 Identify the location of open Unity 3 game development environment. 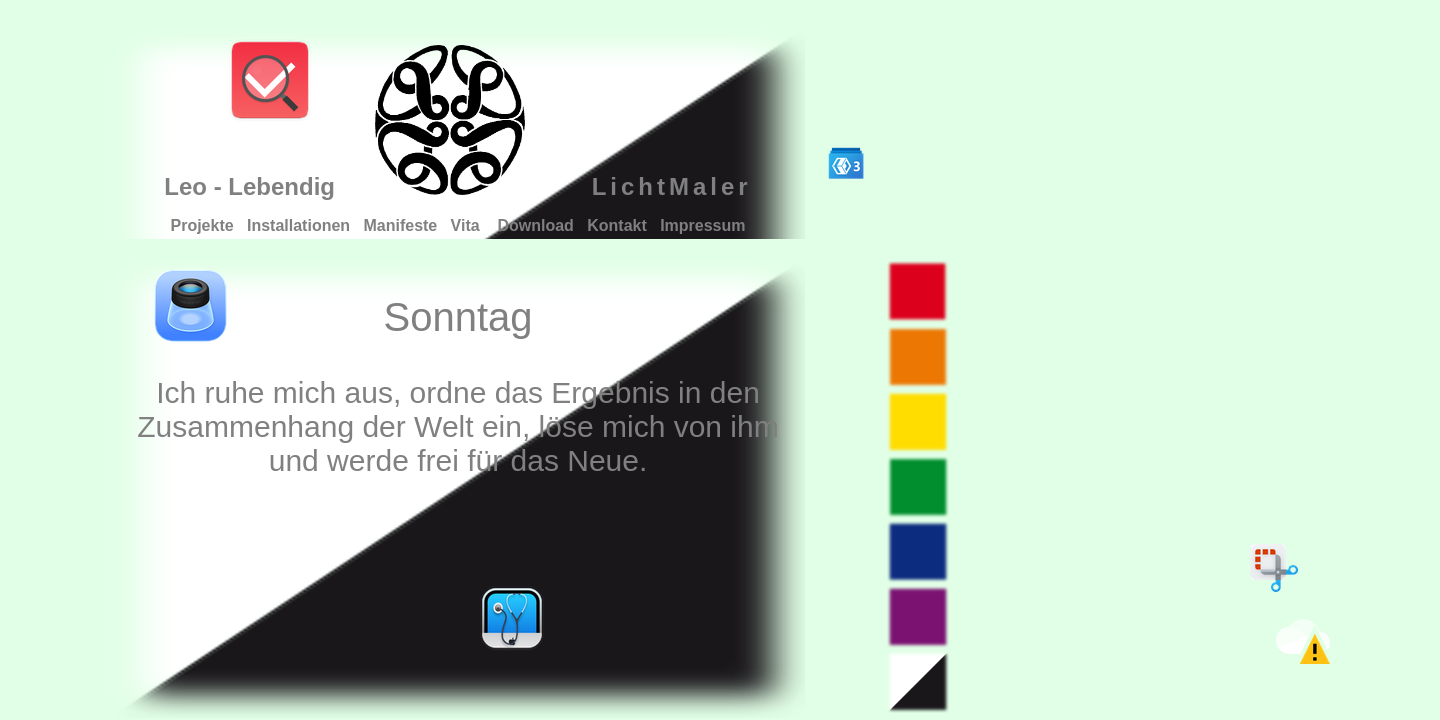
(846, 164).